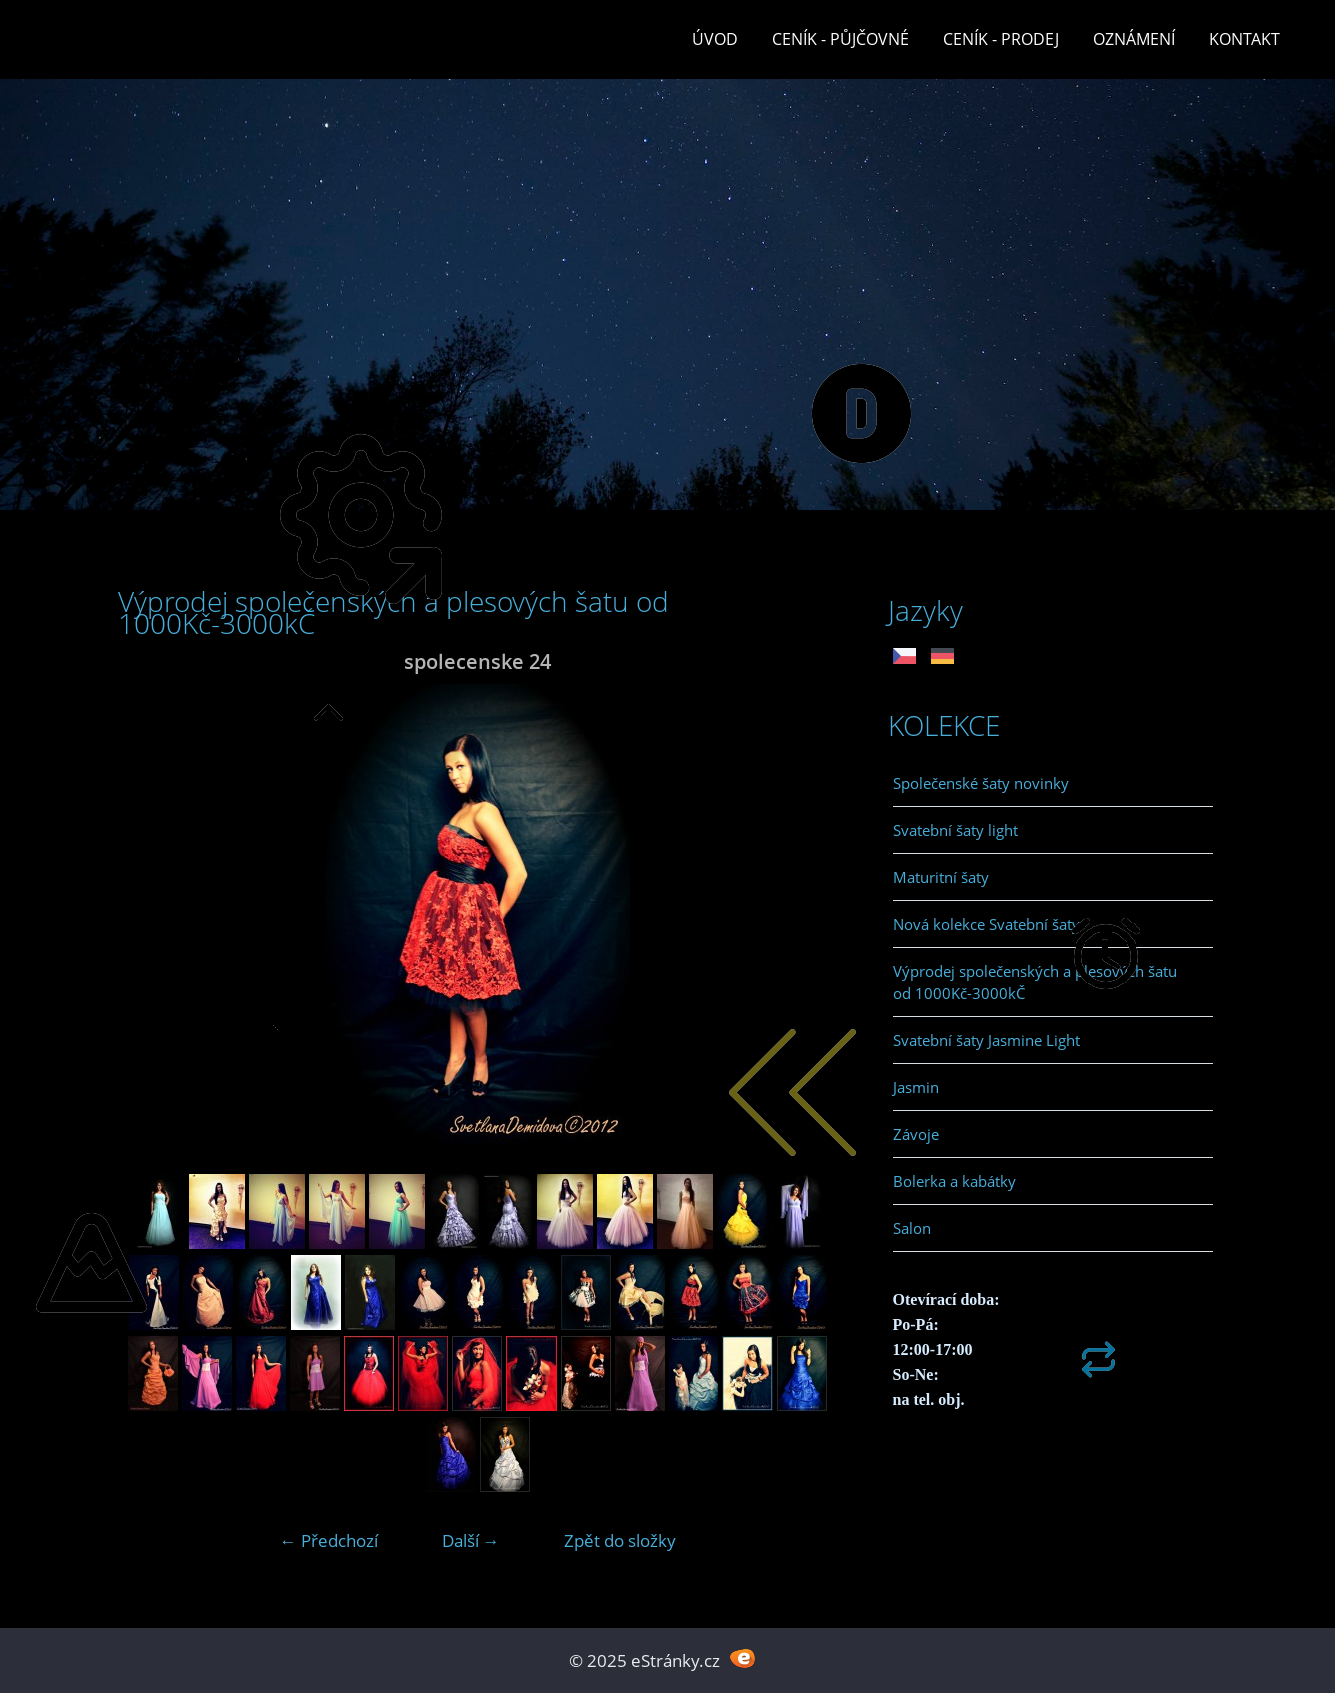 This screenshot has height=1693, width=1335. Describe the element at coordinates (91, 1262) in the screenshot. I see `view outdoor or hiking activities` at that location.